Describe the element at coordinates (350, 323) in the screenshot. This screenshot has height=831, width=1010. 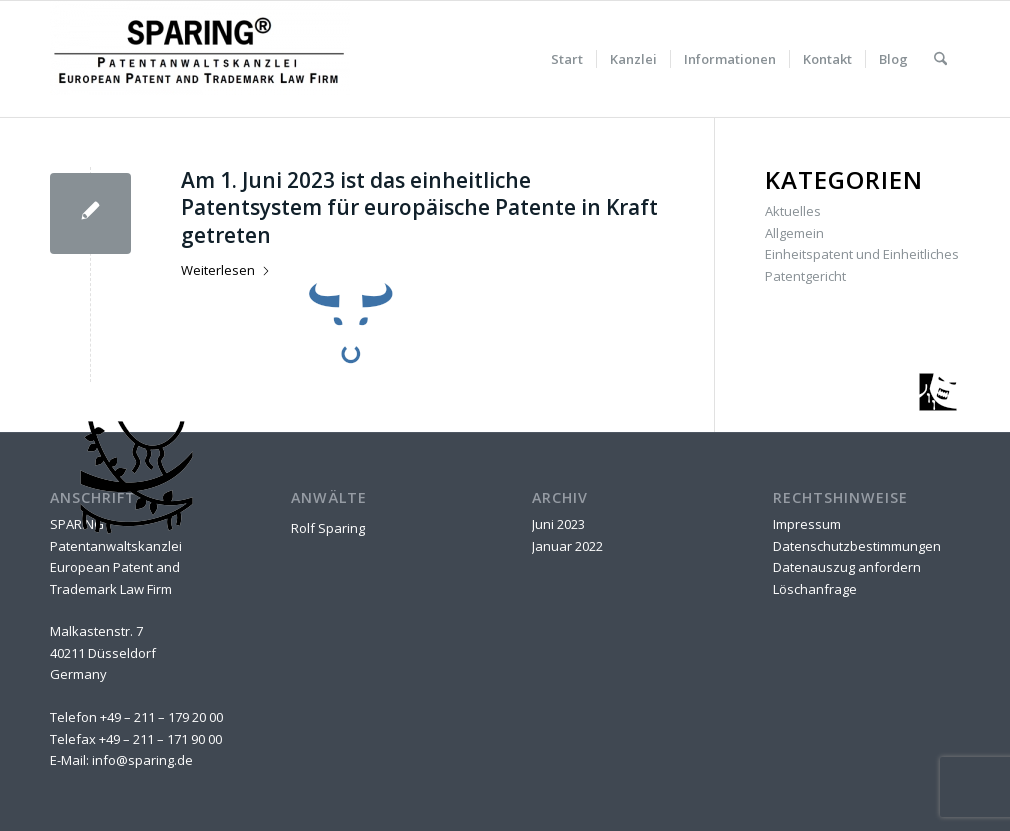
I see `represents a bull or taurus zodiac sign` at that location.